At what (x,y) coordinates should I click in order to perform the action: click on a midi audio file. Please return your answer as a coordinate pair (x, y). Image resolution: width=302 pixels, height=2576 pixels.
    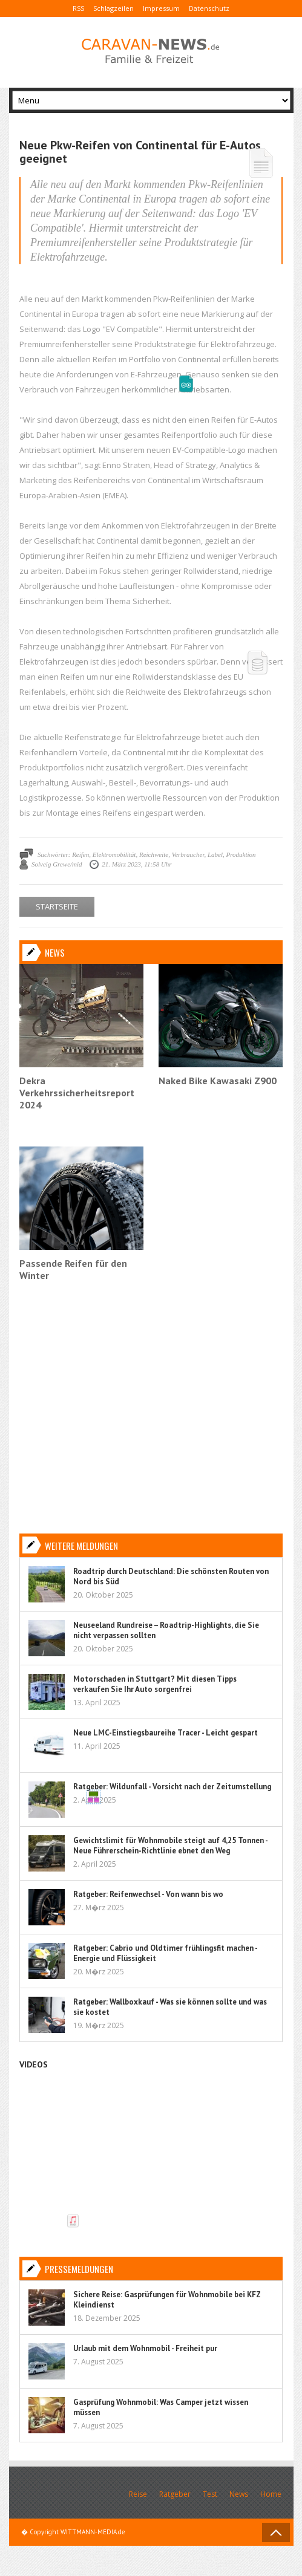
    Looking at the image, I should click on (73, 2220).